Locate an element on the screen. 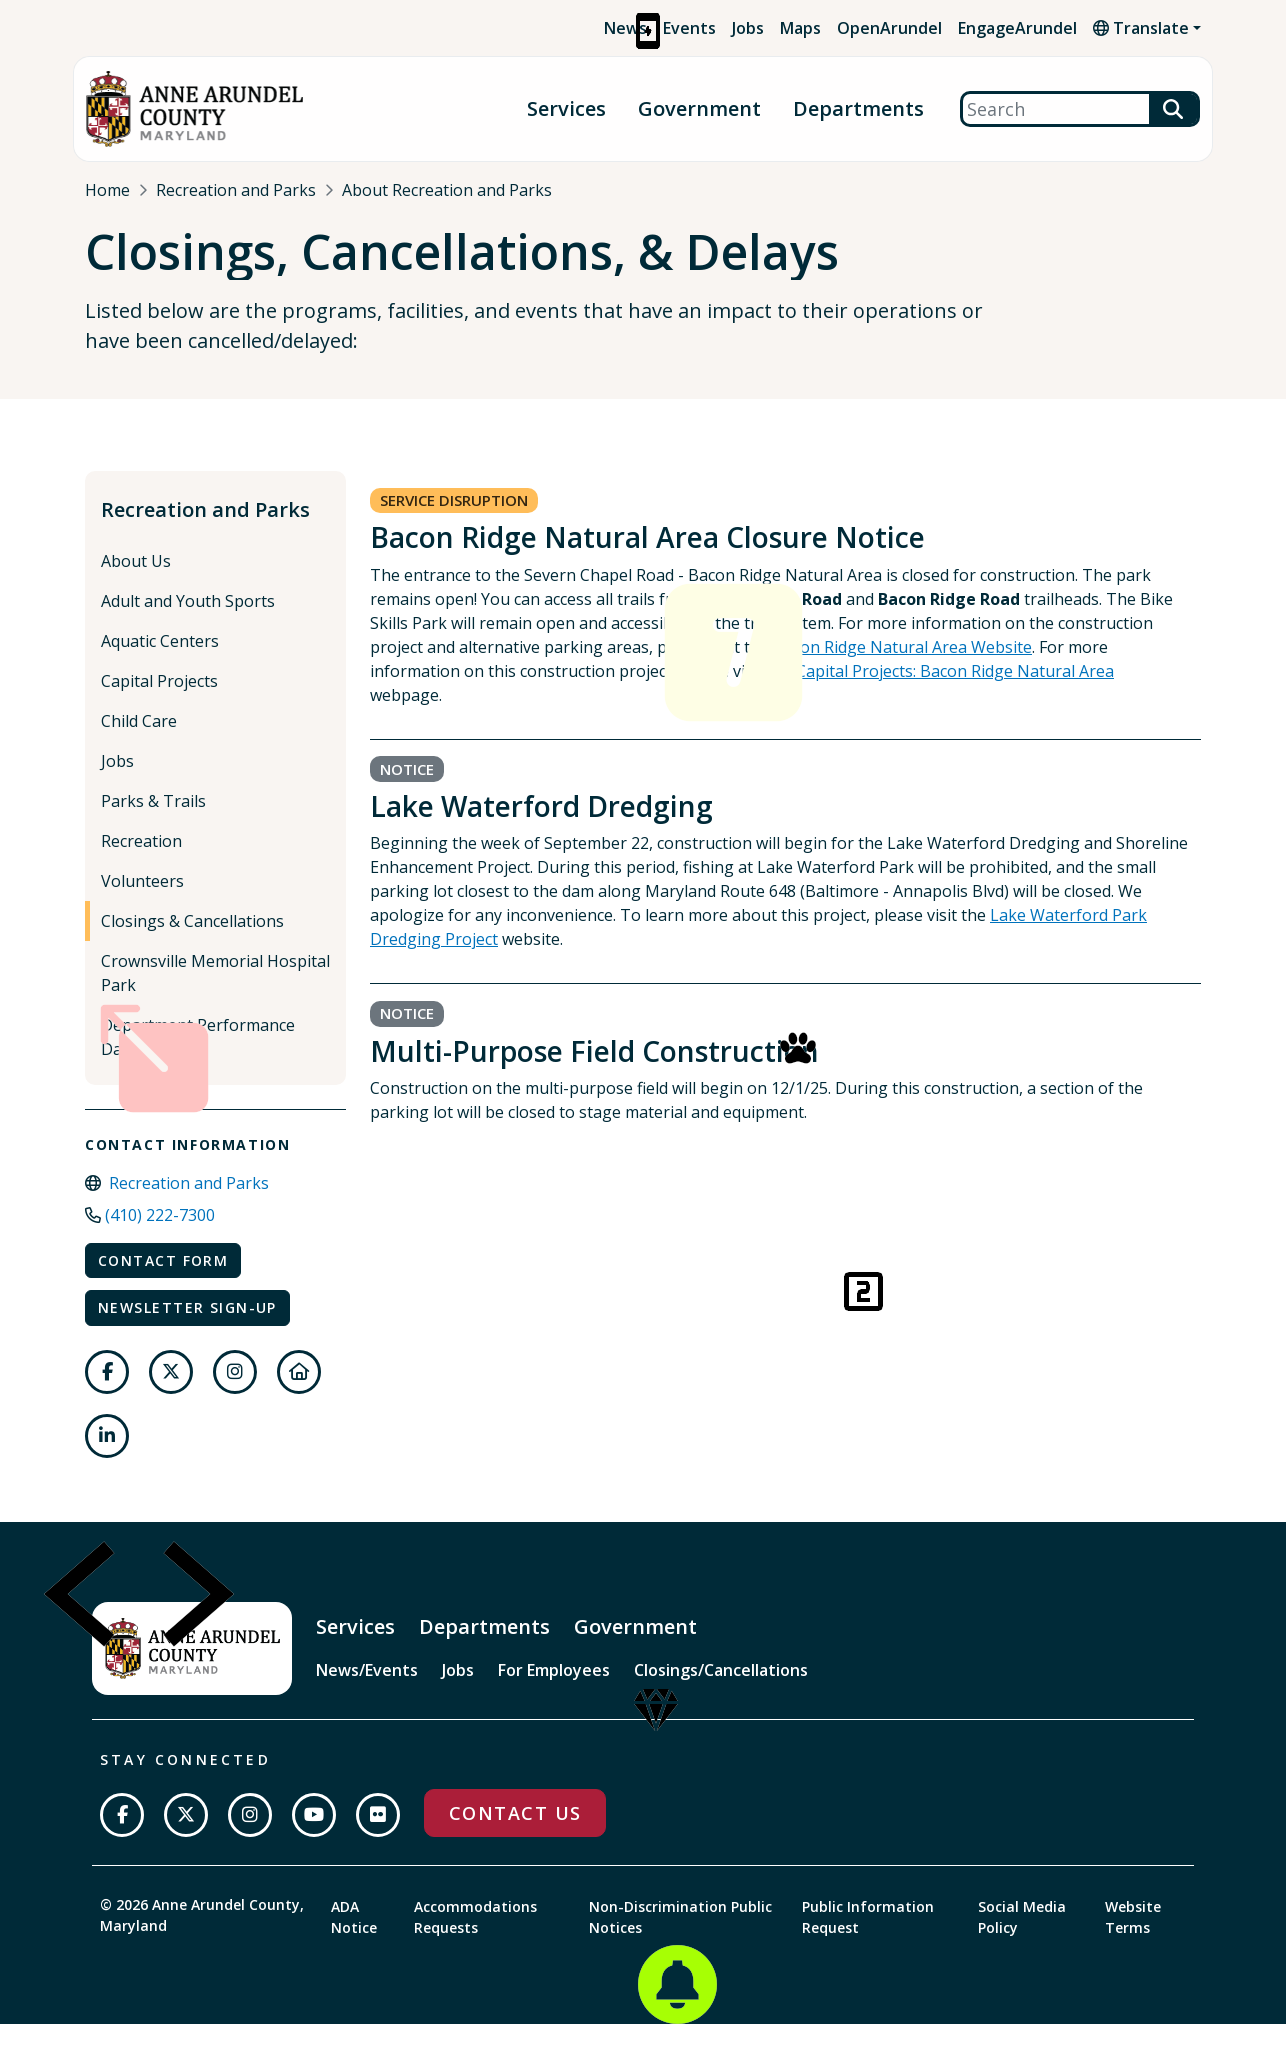 The width and height of the screenshot is (1286, 2047). indicates premium or pro membership status is located at coordinates (656, 1710).